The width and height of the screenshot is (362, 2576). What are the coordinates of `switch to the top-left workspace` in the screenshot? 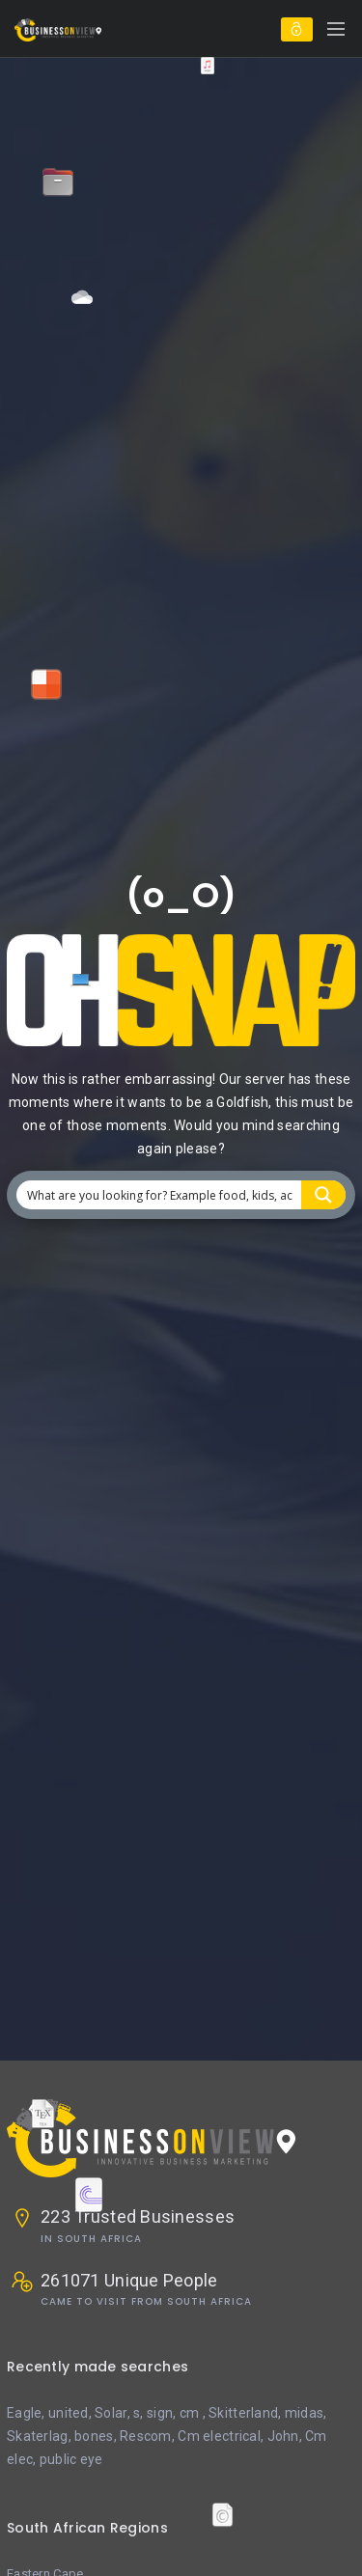 It's located at (46, 684).